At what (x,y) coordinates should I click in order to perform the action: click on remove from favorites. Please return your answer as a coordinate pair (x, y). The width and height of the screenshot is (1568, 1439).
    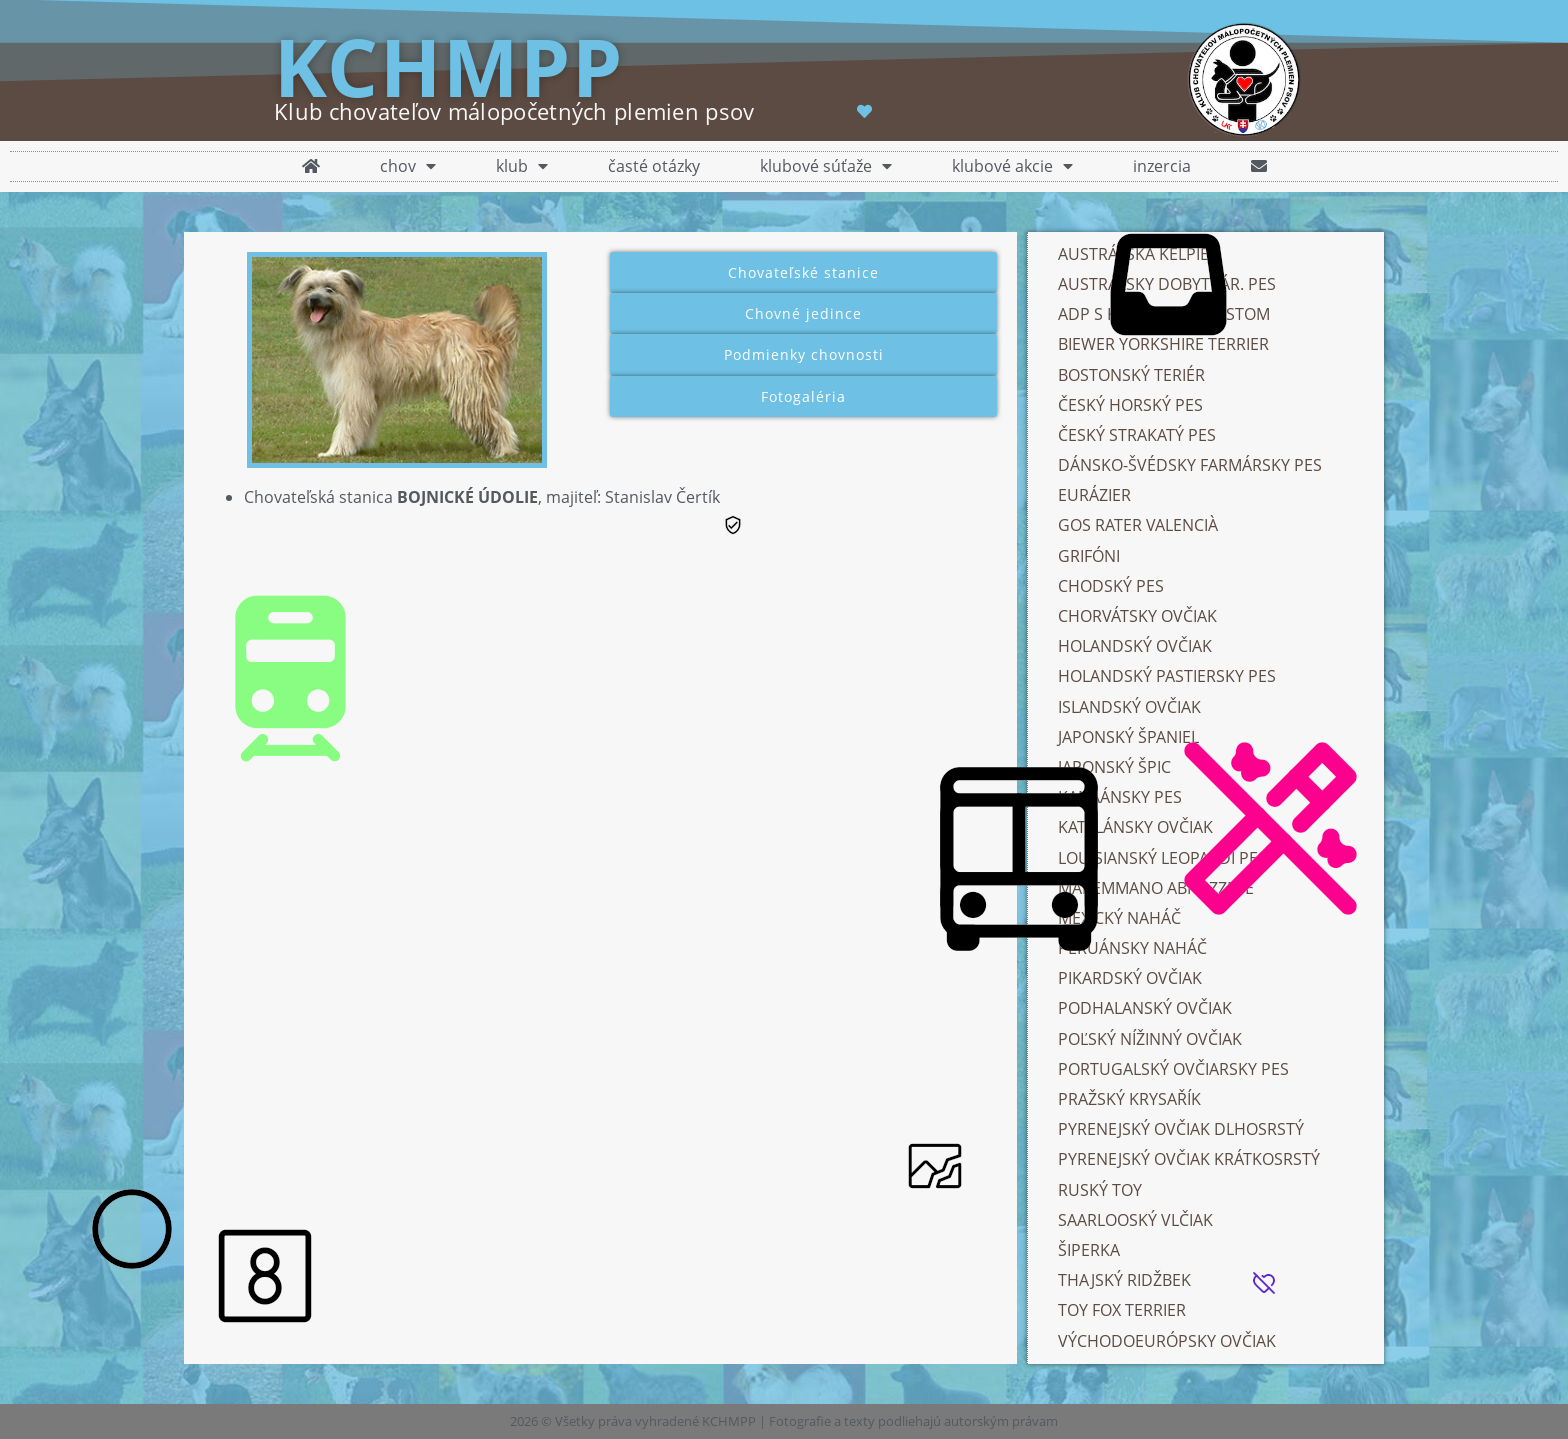
    Looking at the image, I should click on (1264, 1283).